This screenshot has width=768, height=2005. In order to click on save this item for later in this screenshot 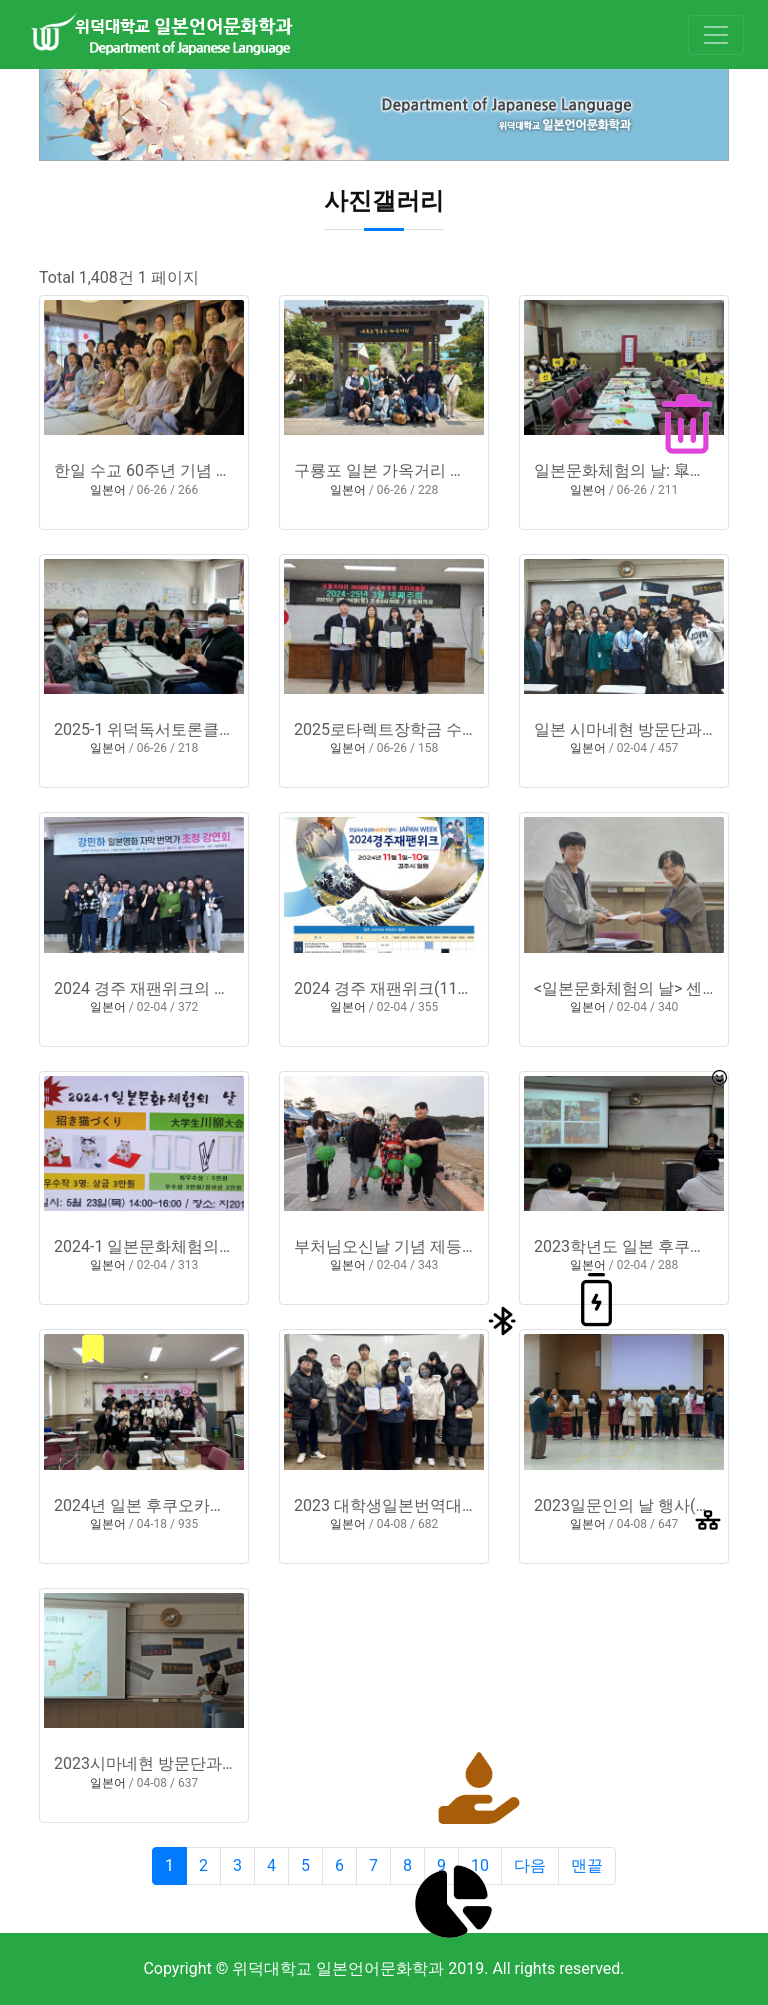, I will do `click(93, 1349)`.